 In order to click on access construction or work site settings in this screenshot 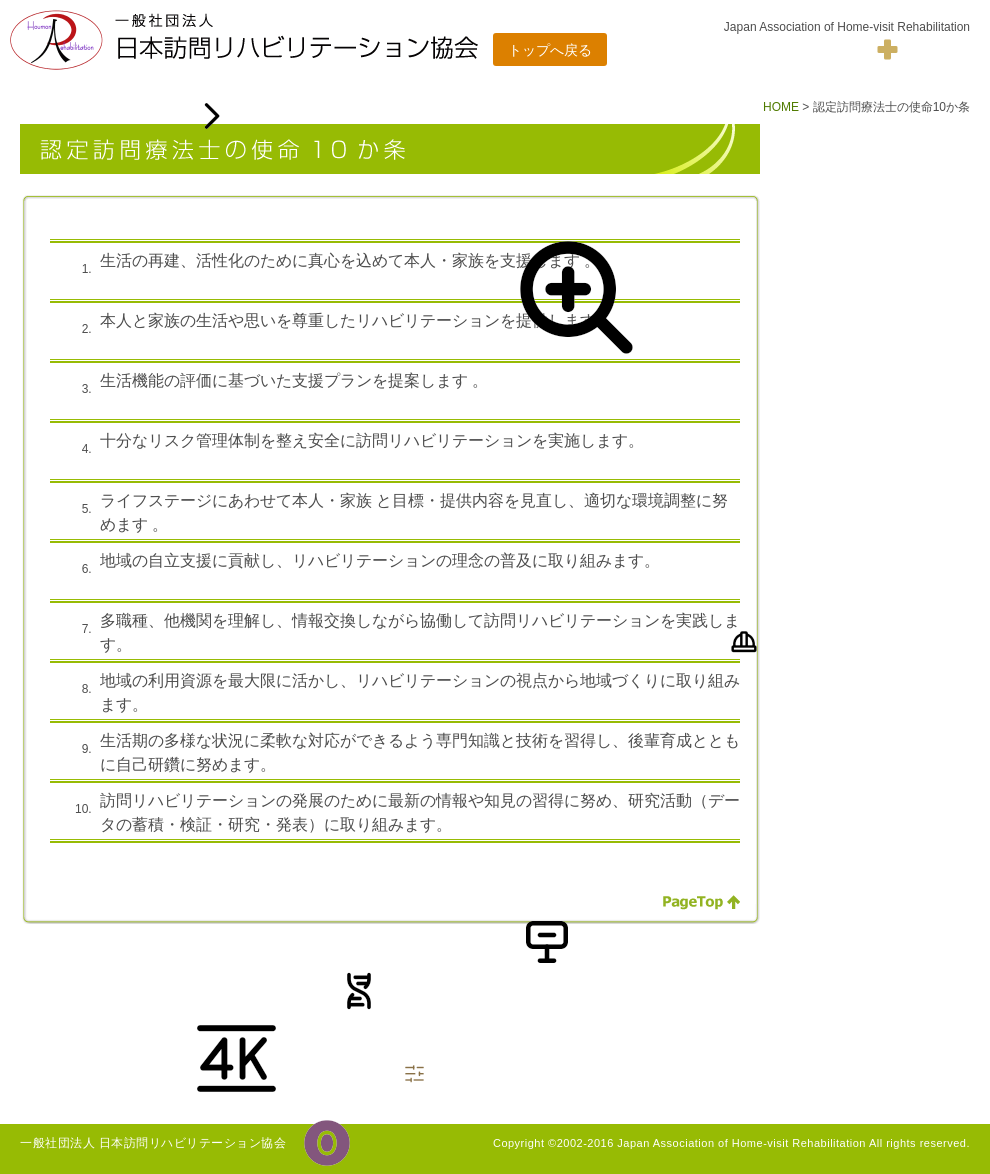, I will do `click(744, 643)`.